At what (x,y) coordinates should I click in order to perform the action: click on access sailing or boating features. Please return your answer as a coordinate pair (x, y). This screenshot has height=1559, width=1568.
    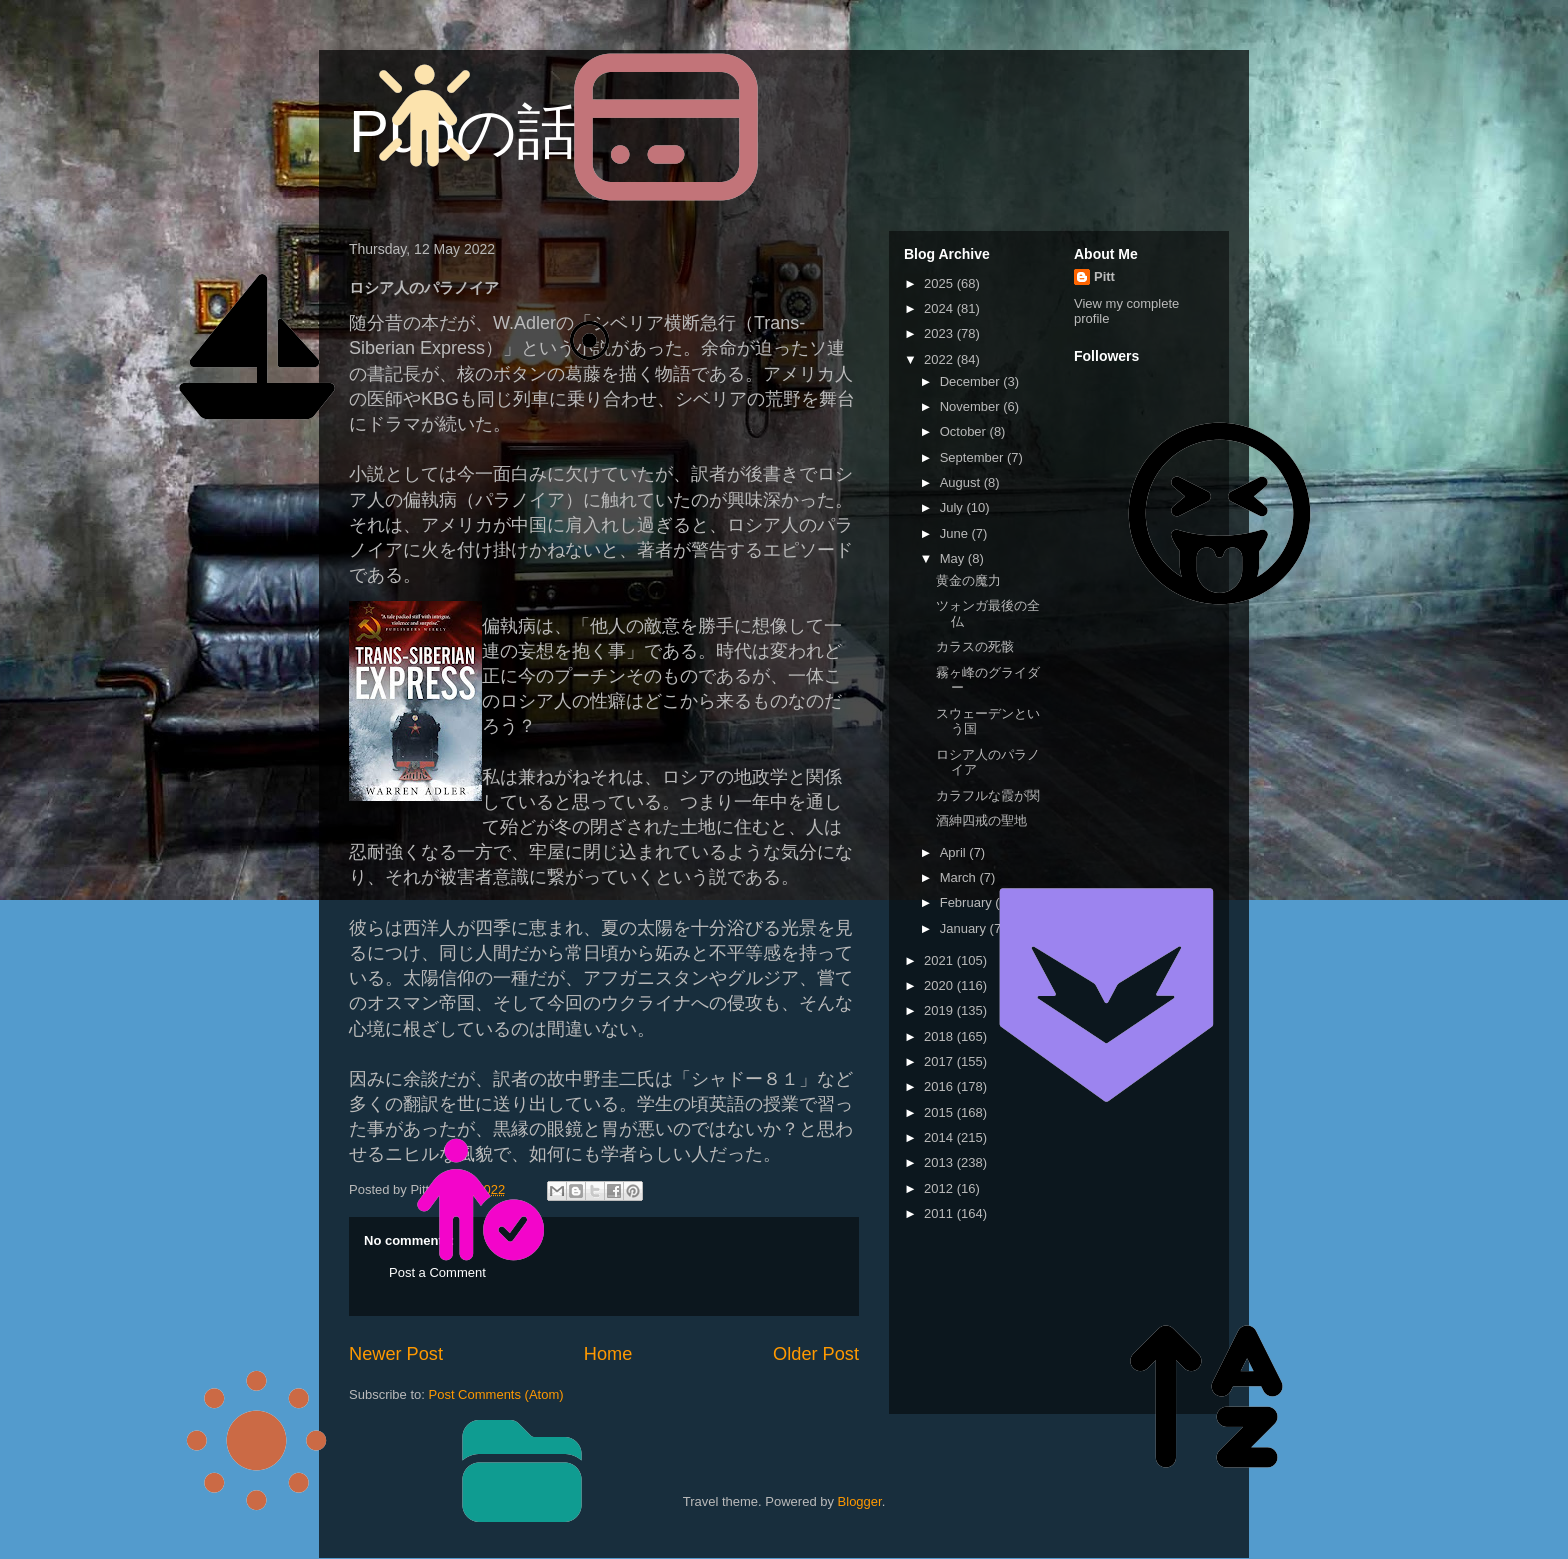
    Looking at the image, I should click on (257, 357).